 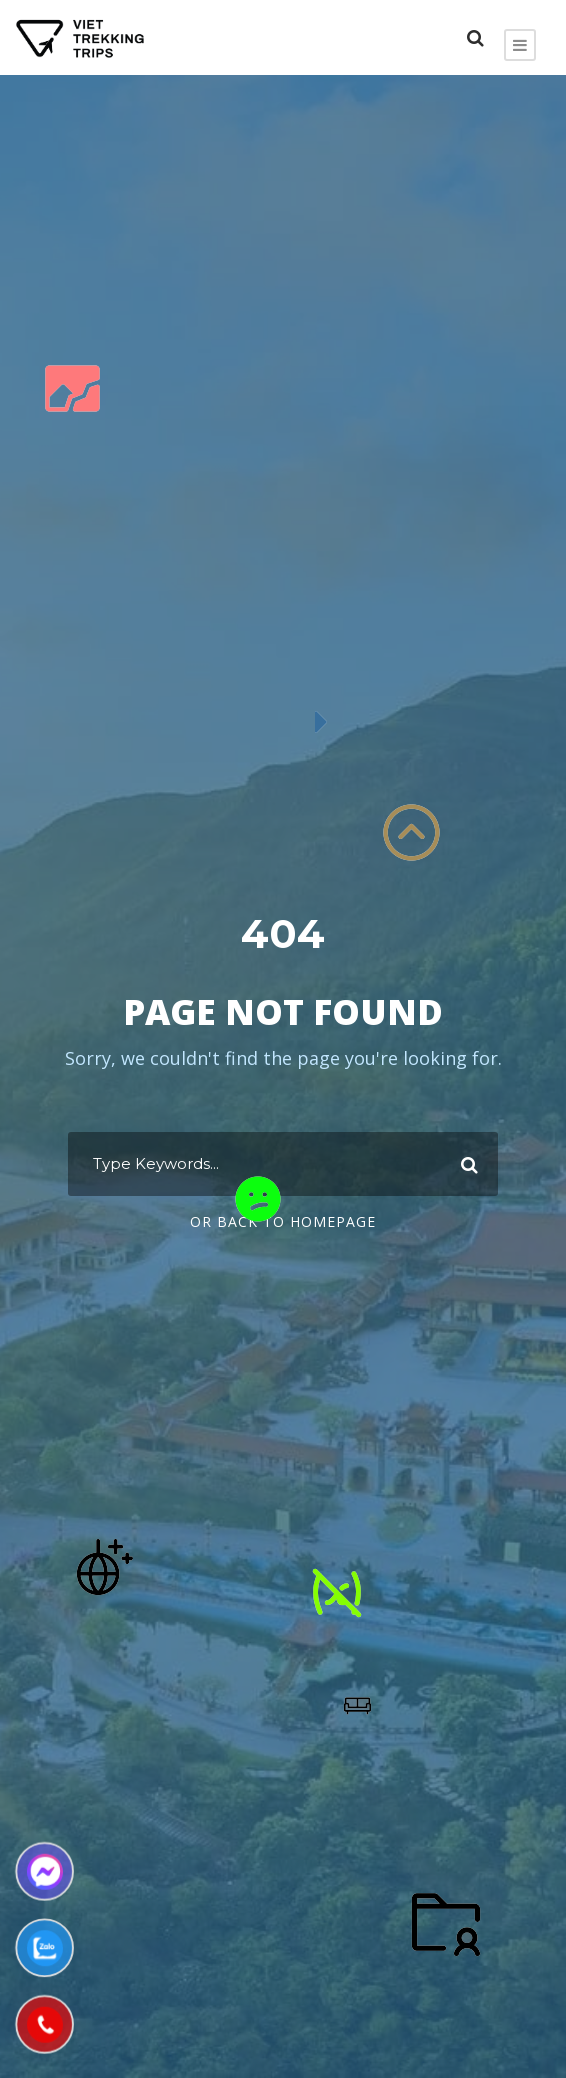 I want to click on navigate to the next item or screen, so click(x=320, y=722).